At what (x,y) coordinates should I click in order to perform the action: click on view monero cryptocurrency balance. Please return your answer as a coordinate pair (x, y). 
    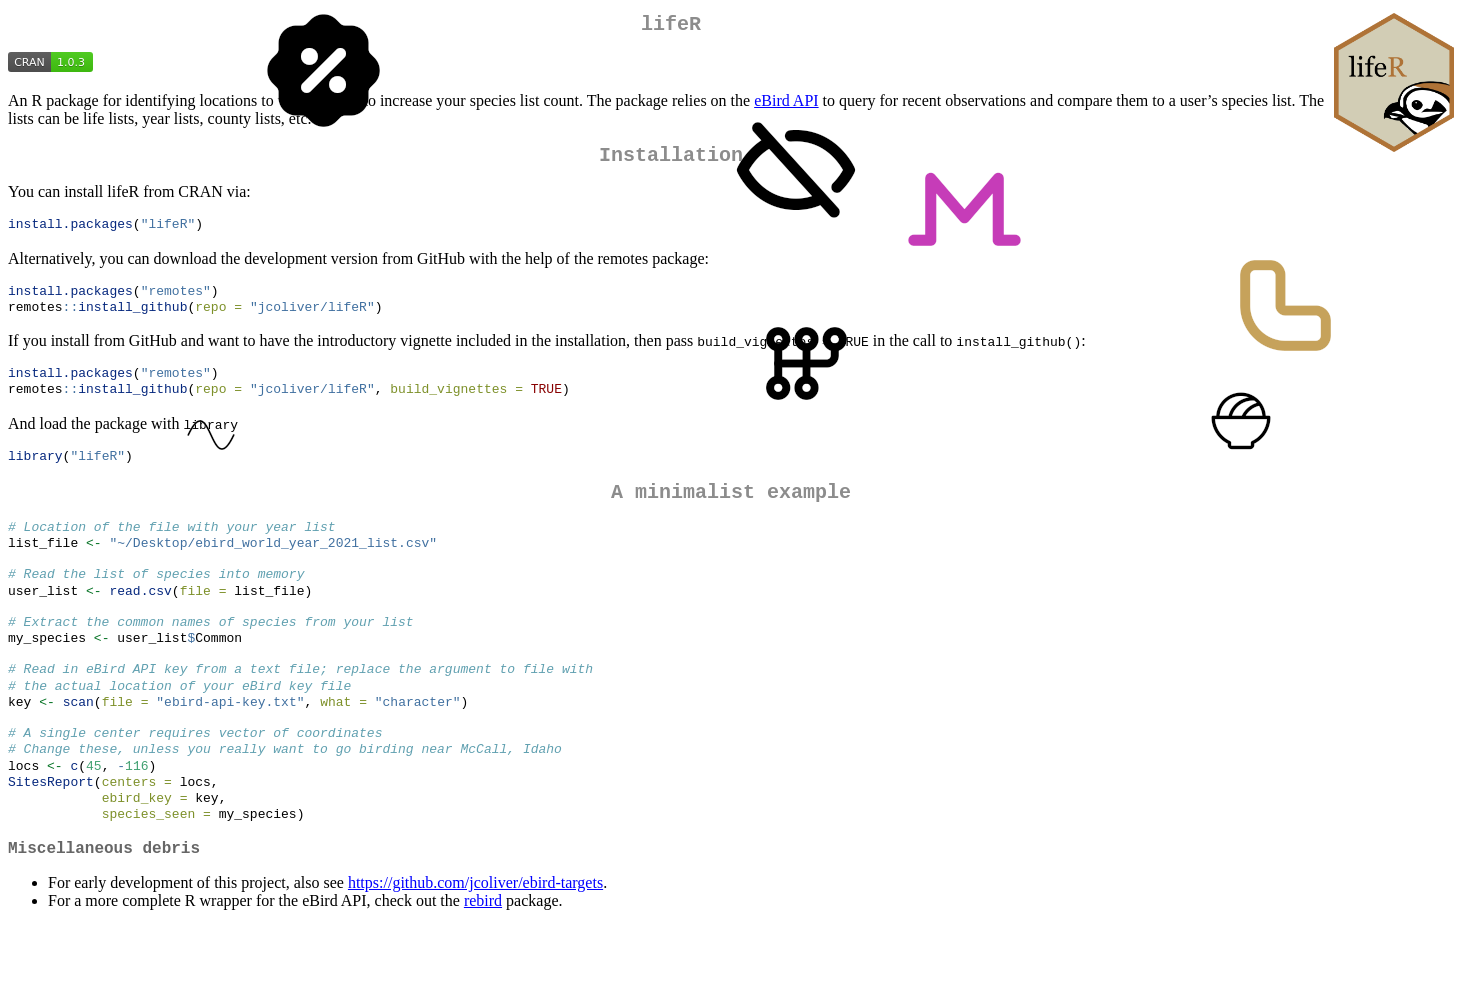
    Looking at the image, I should click on (964, 206).